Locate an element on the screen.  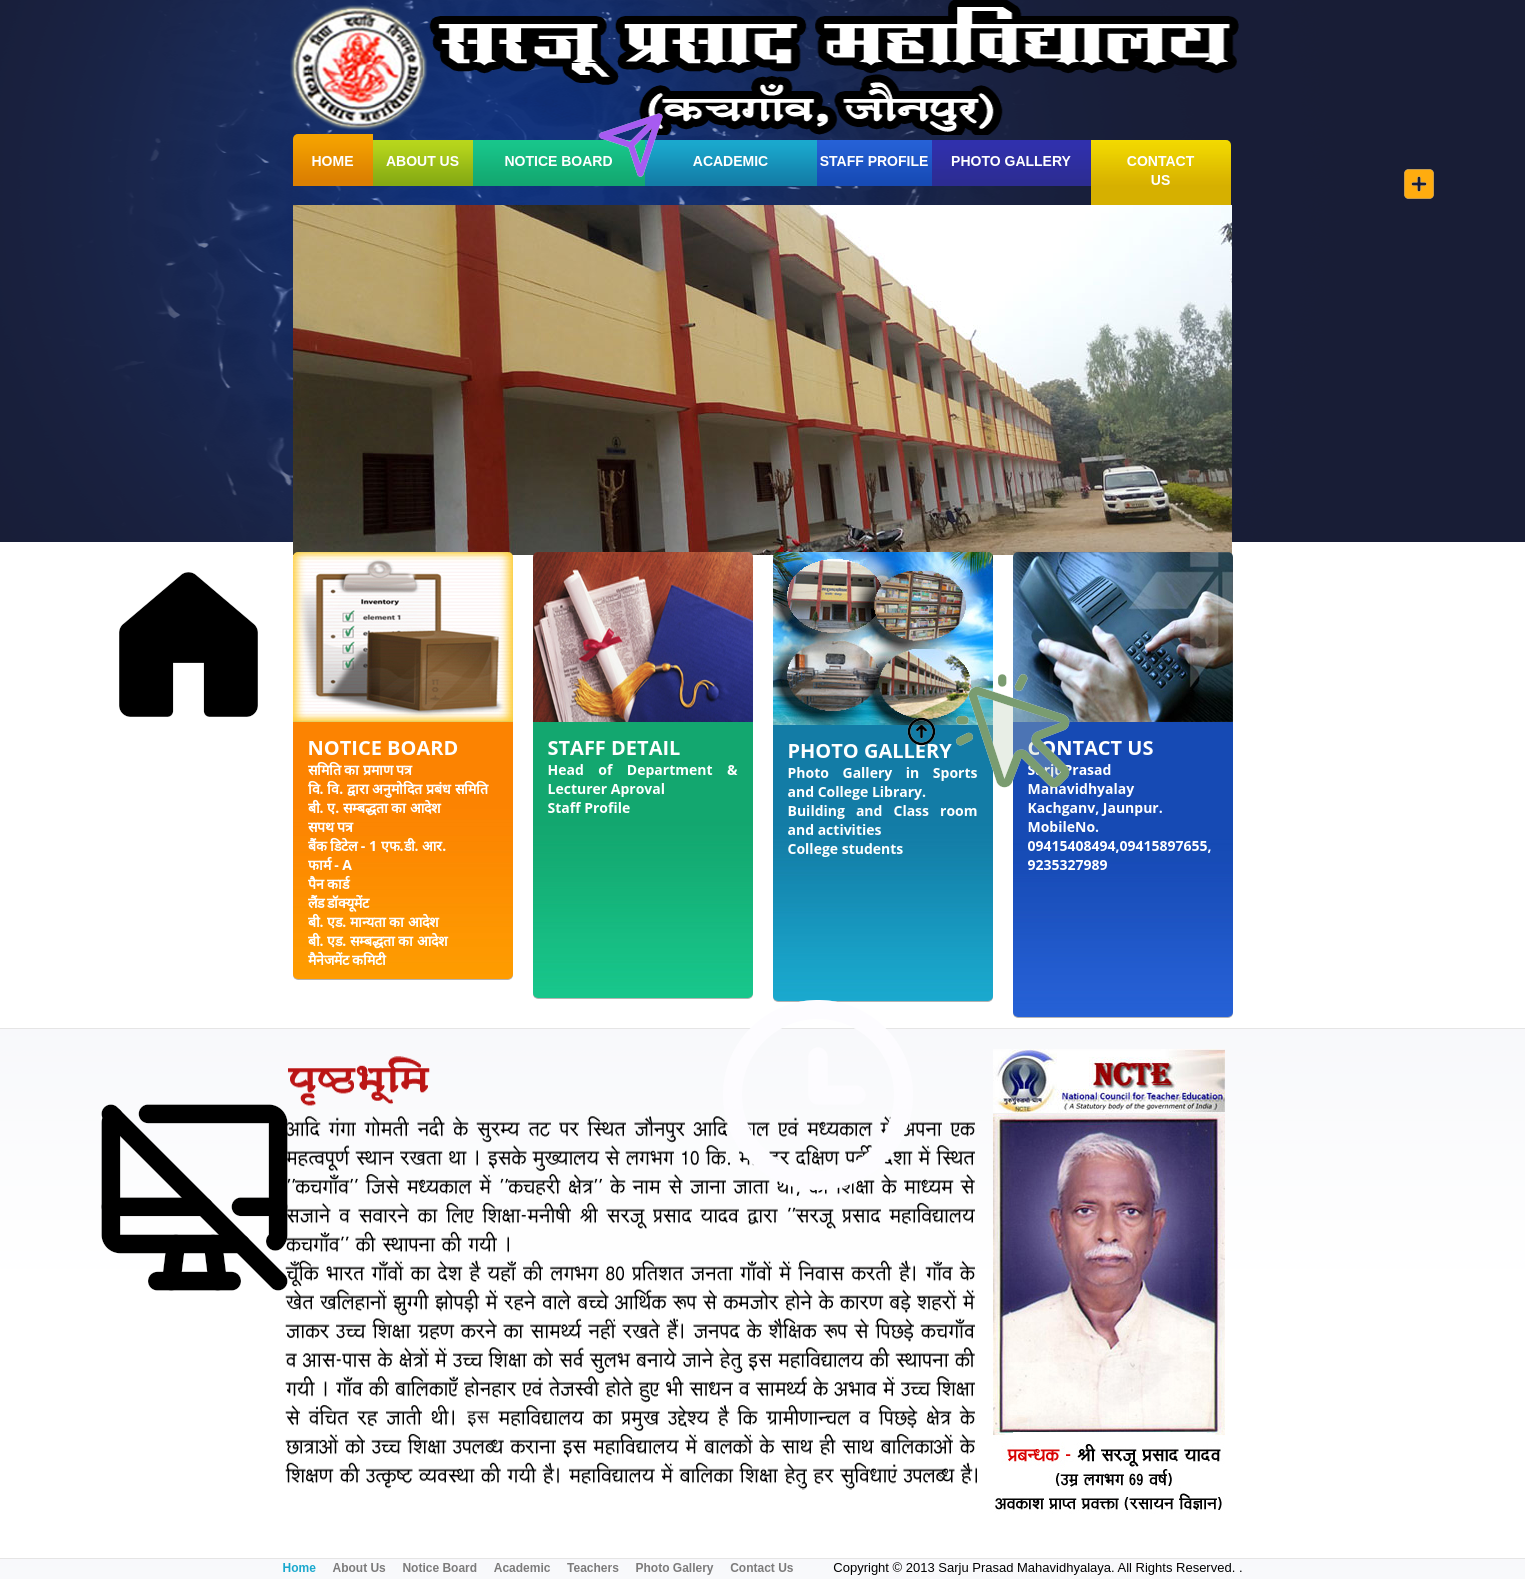
scroll to top of page is located at coordinates (921, 731).